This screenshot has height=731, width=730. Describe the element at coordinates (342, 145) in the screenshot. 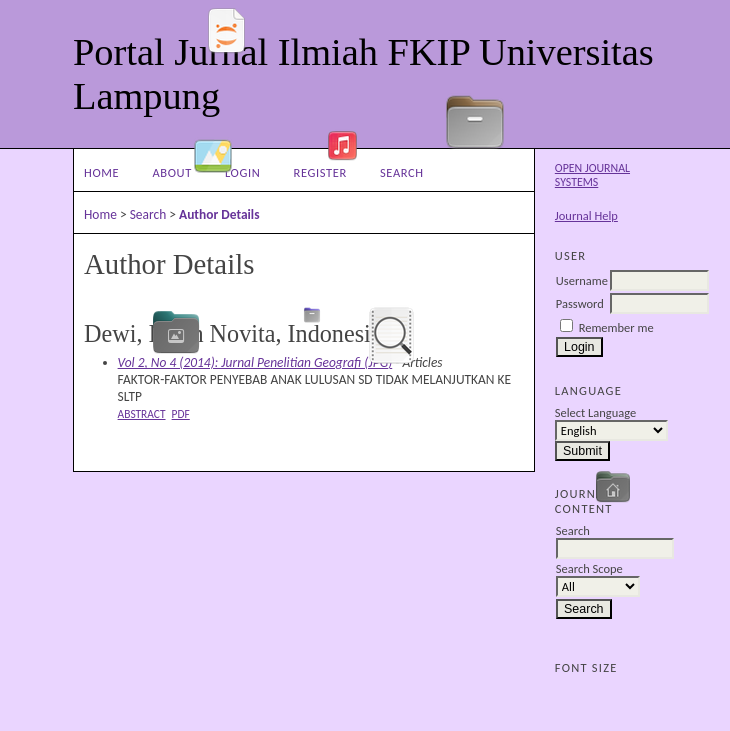

I see `open the music player app` at that location.